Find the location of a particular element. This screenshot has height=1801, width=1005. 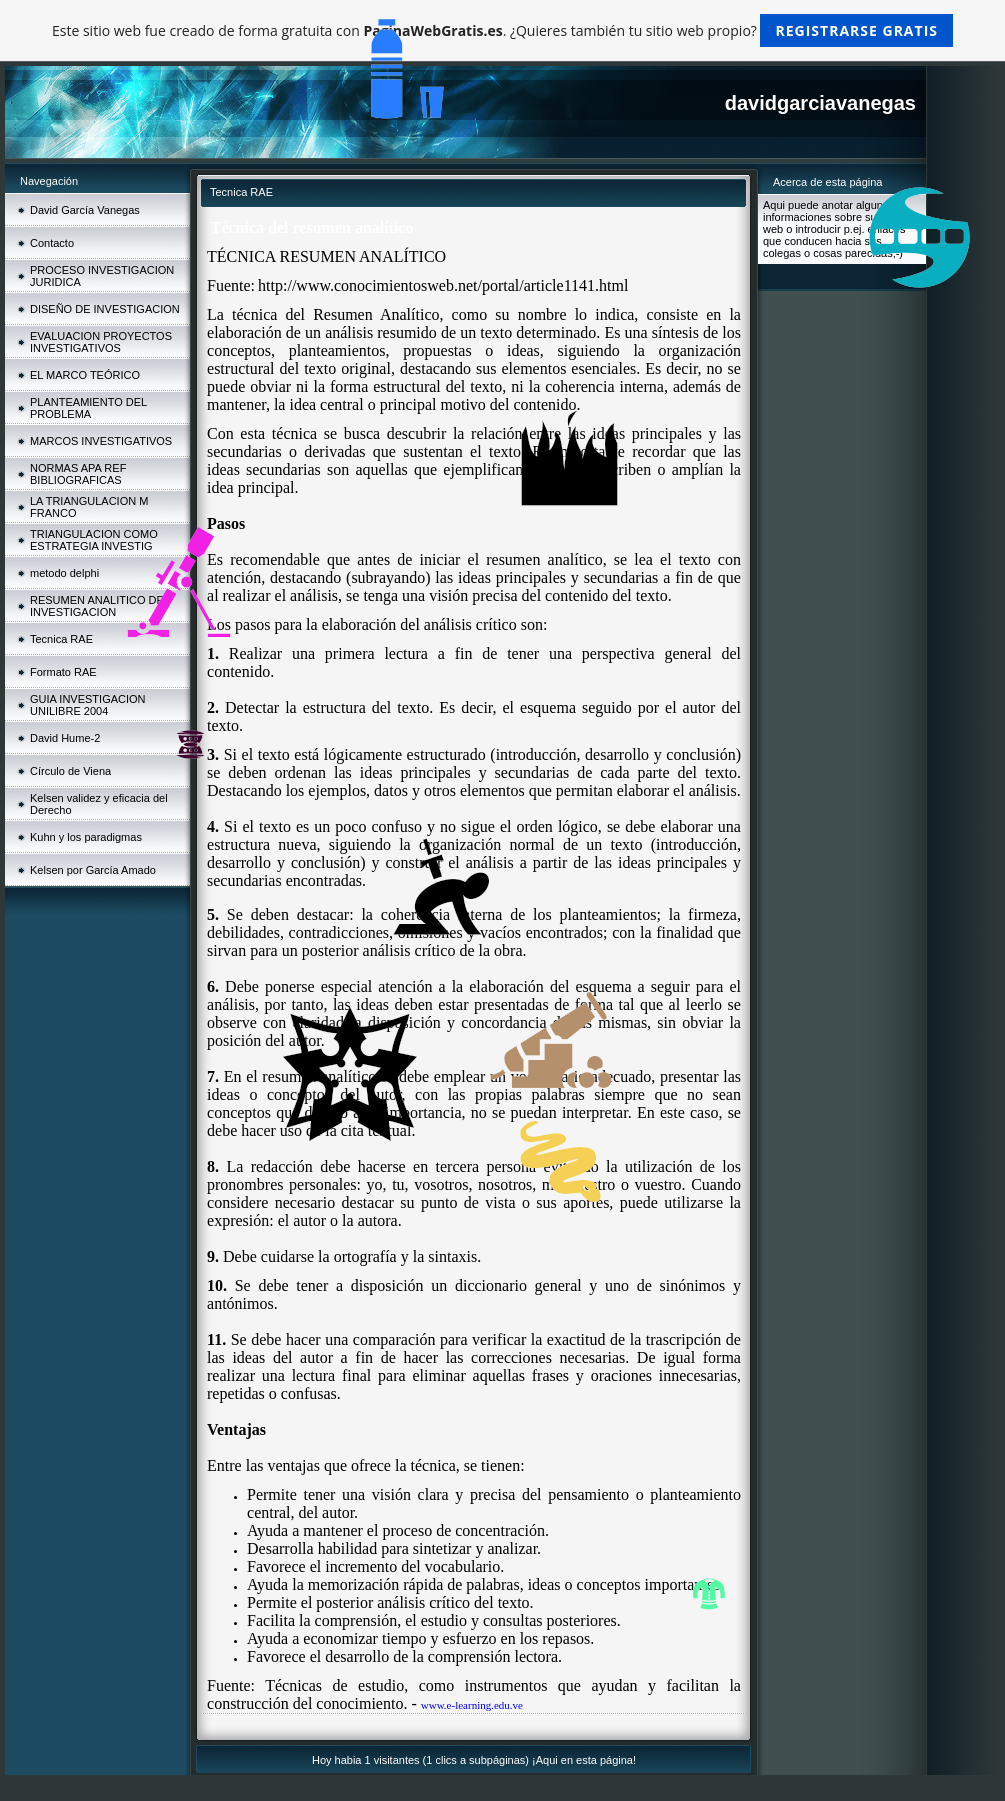

fire cannon in pirate-themed game is located at coordinates (551, 1040).